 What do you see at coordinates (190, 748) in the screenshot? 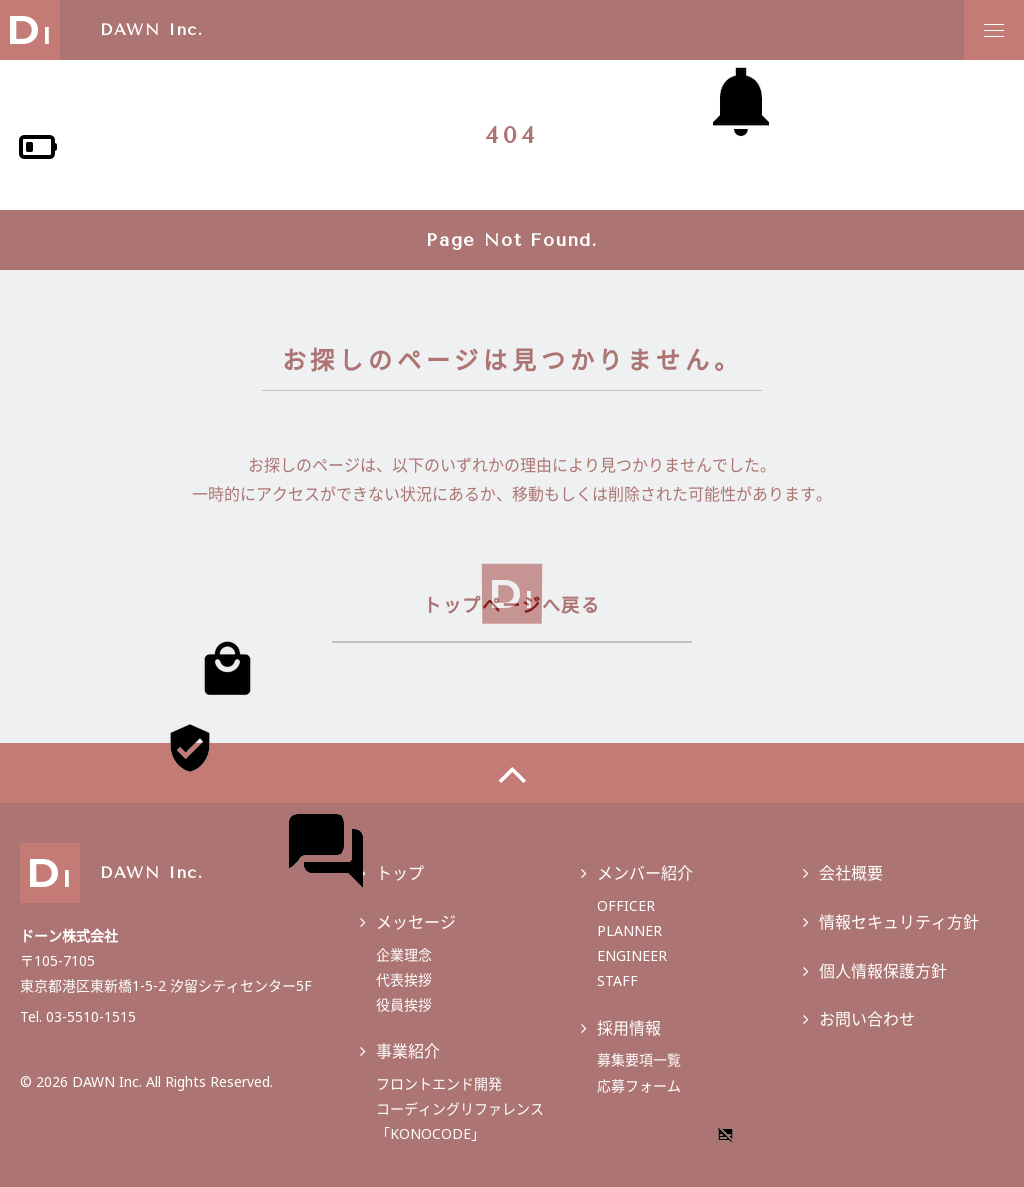
I see `indicates a verified or trusted user account` at bounding box center [190, 748].